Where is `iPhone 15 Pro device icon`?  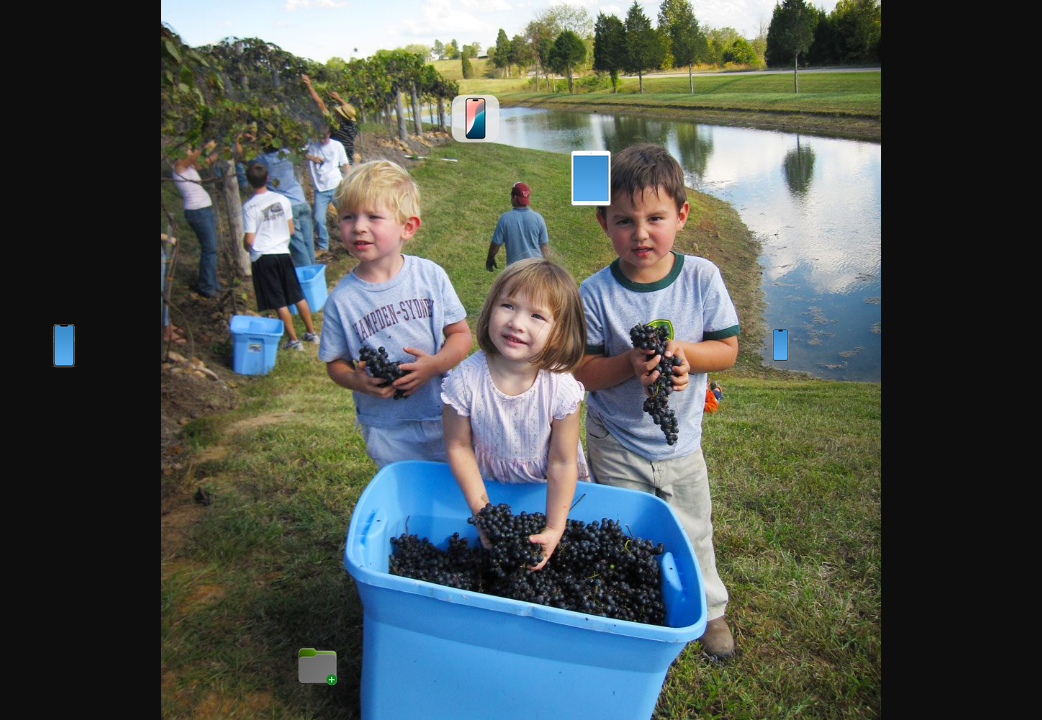 iPhone 15 Pro device icon is located at coordinates (780, 345).